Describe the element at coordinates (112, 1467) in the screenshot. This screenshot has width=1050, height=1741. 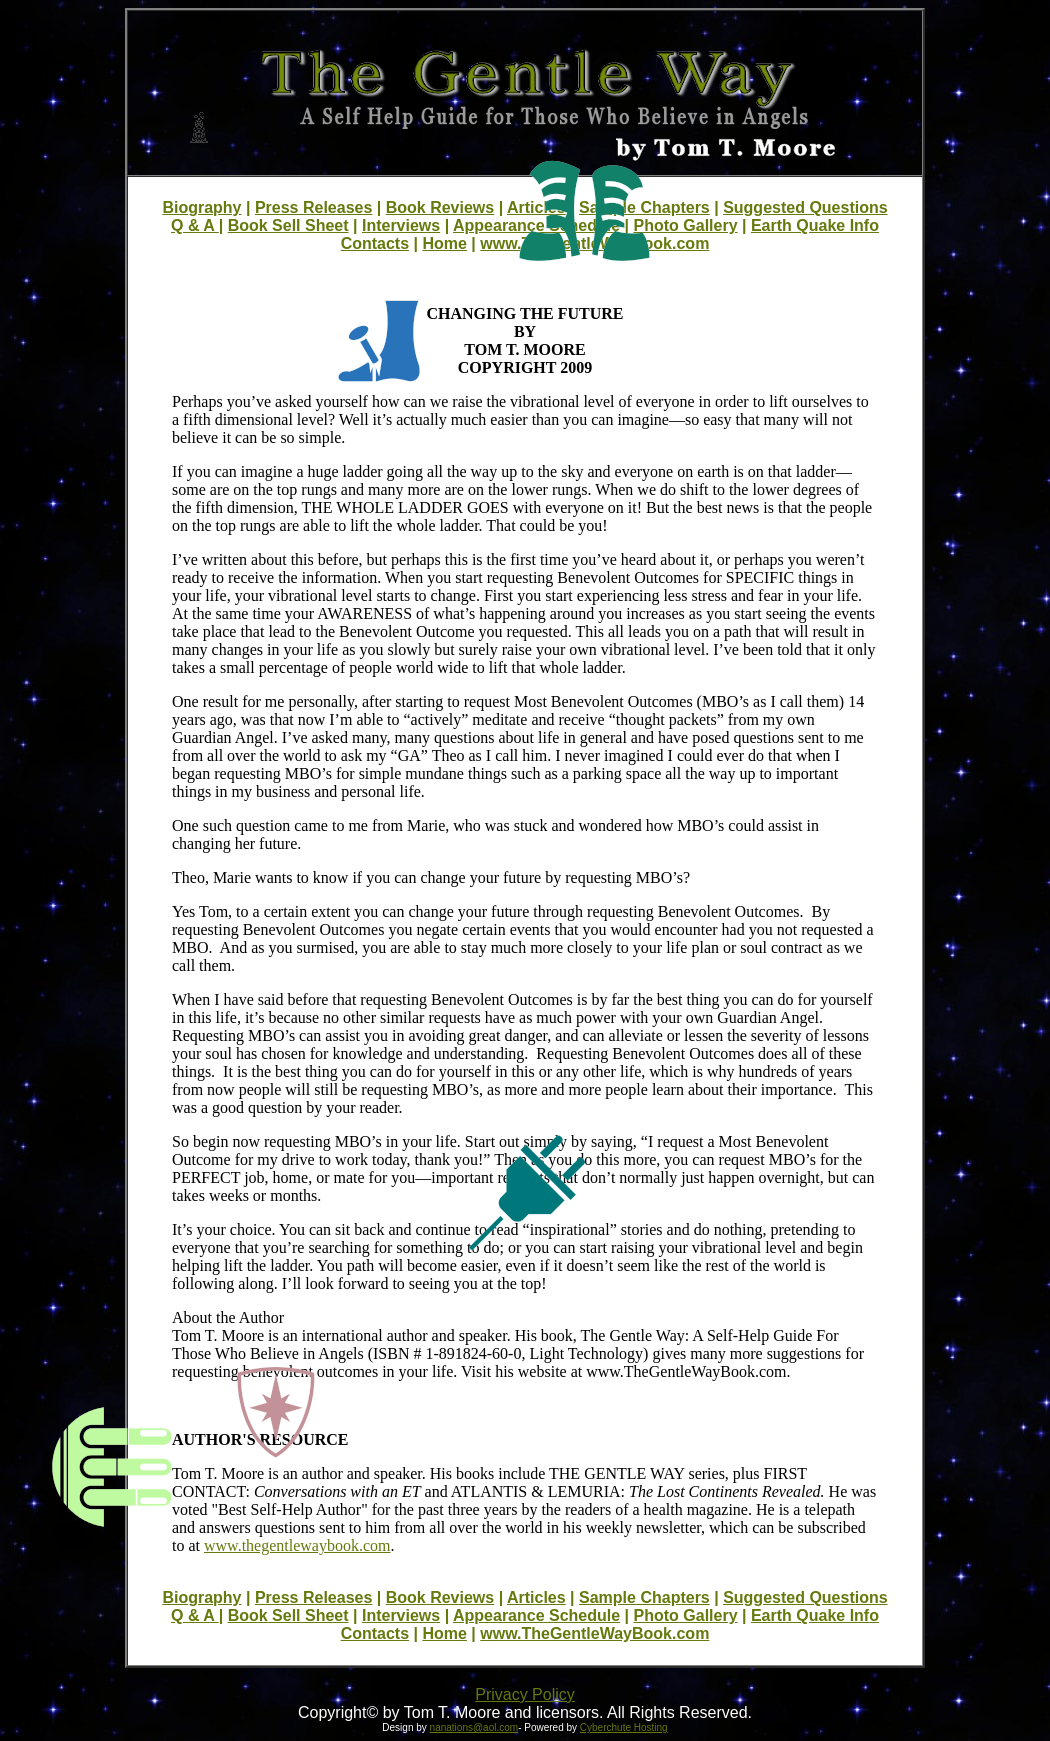
I see `grab or drag interaction gesture` at that location.